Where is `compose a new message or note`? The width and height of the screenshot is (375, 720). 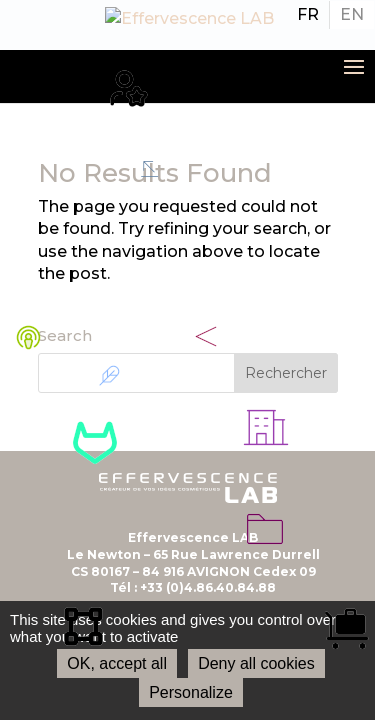
compose a new message or note is located at coordinates (109, 376).